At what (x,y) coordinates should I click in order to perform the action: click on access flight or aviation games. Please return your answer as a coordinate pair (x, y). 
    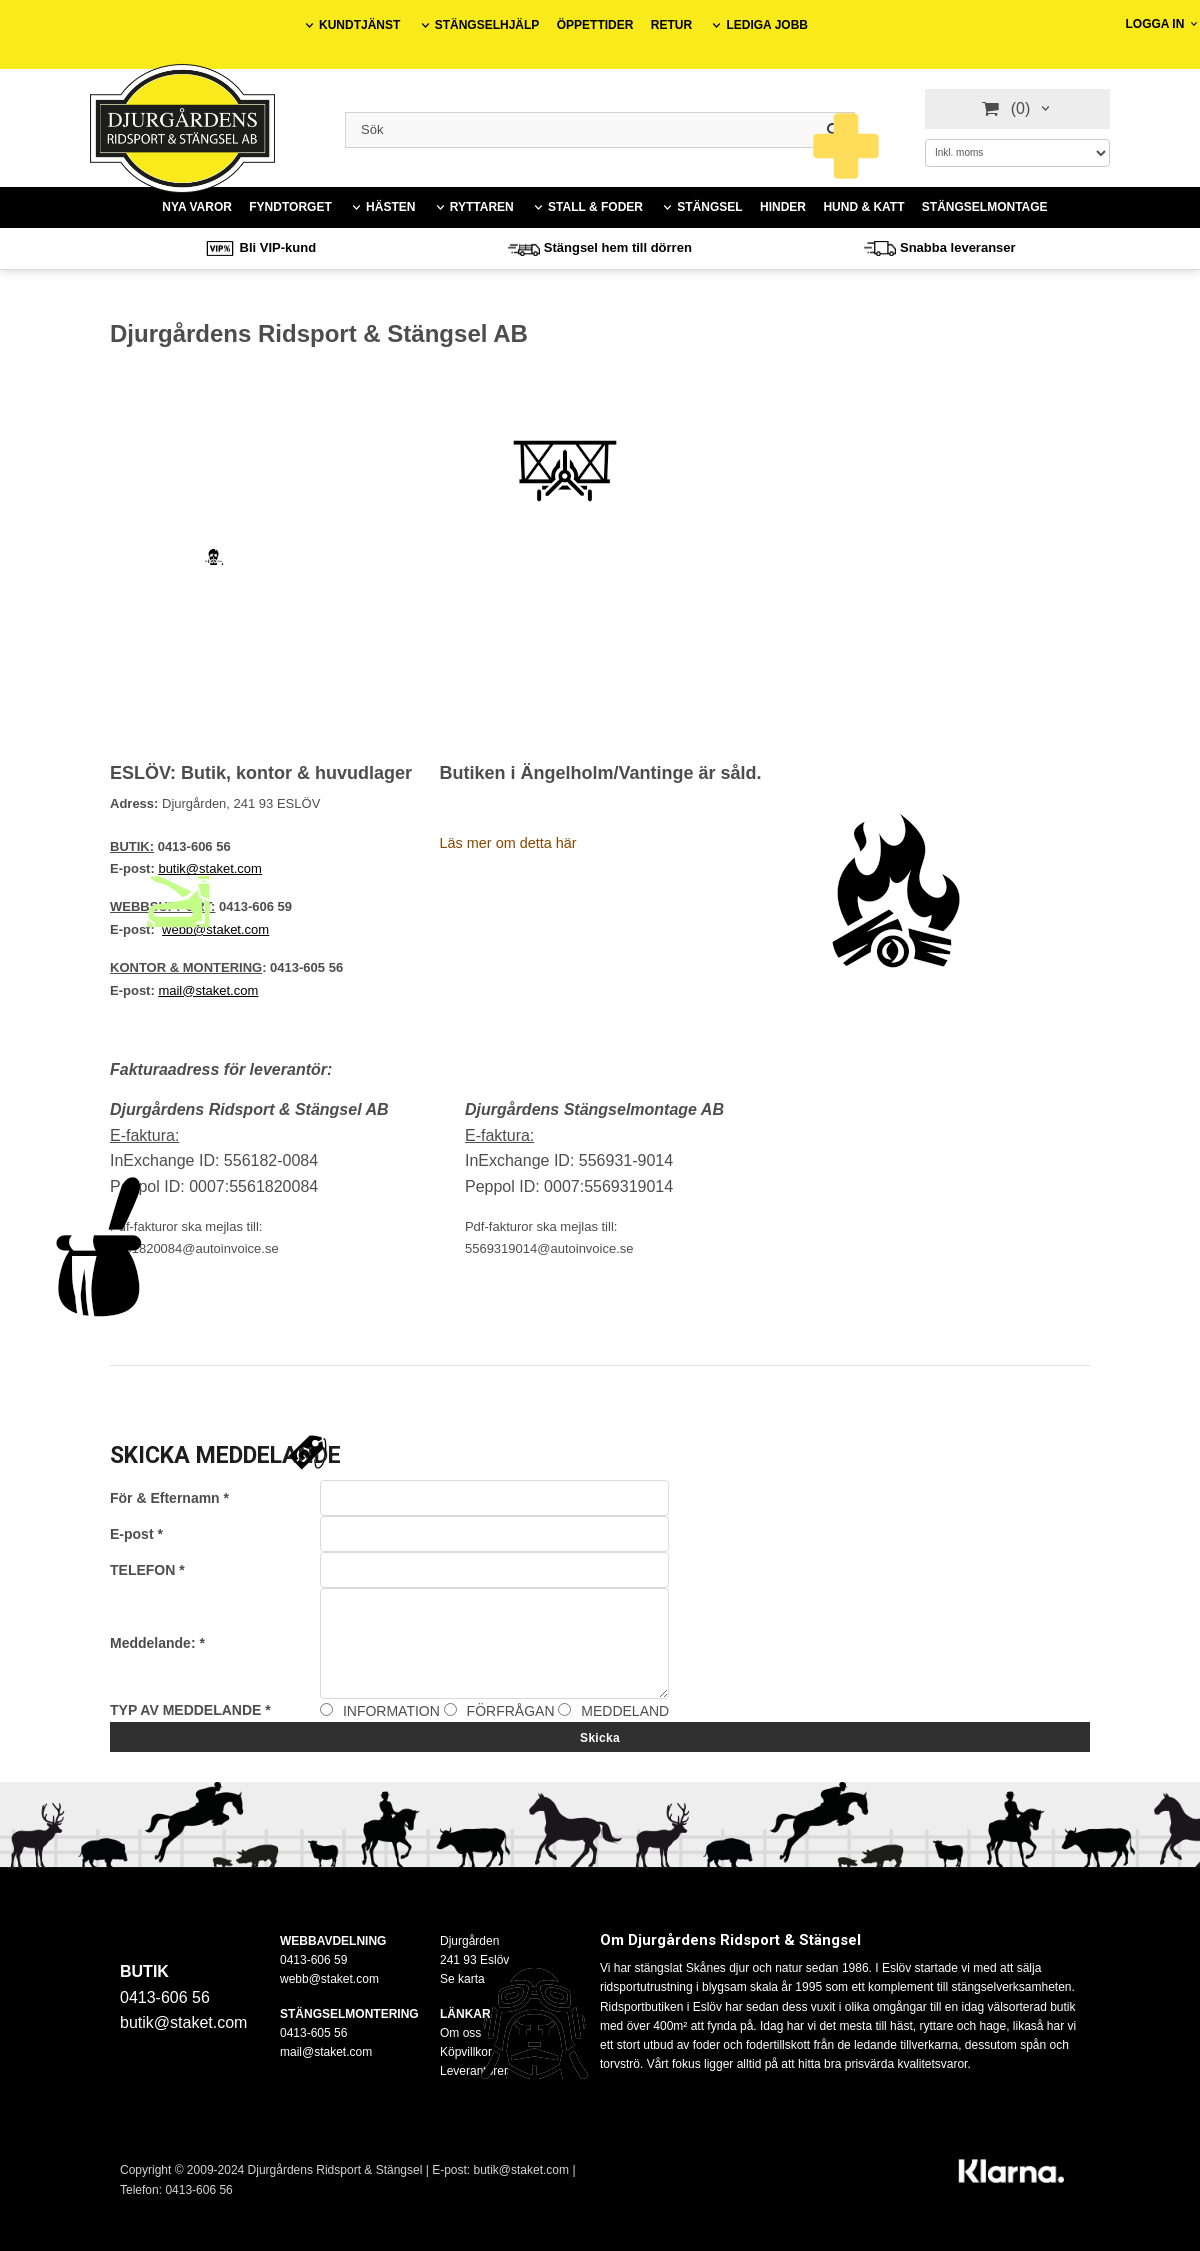
    Looking at the image, I should click on (565, 471).